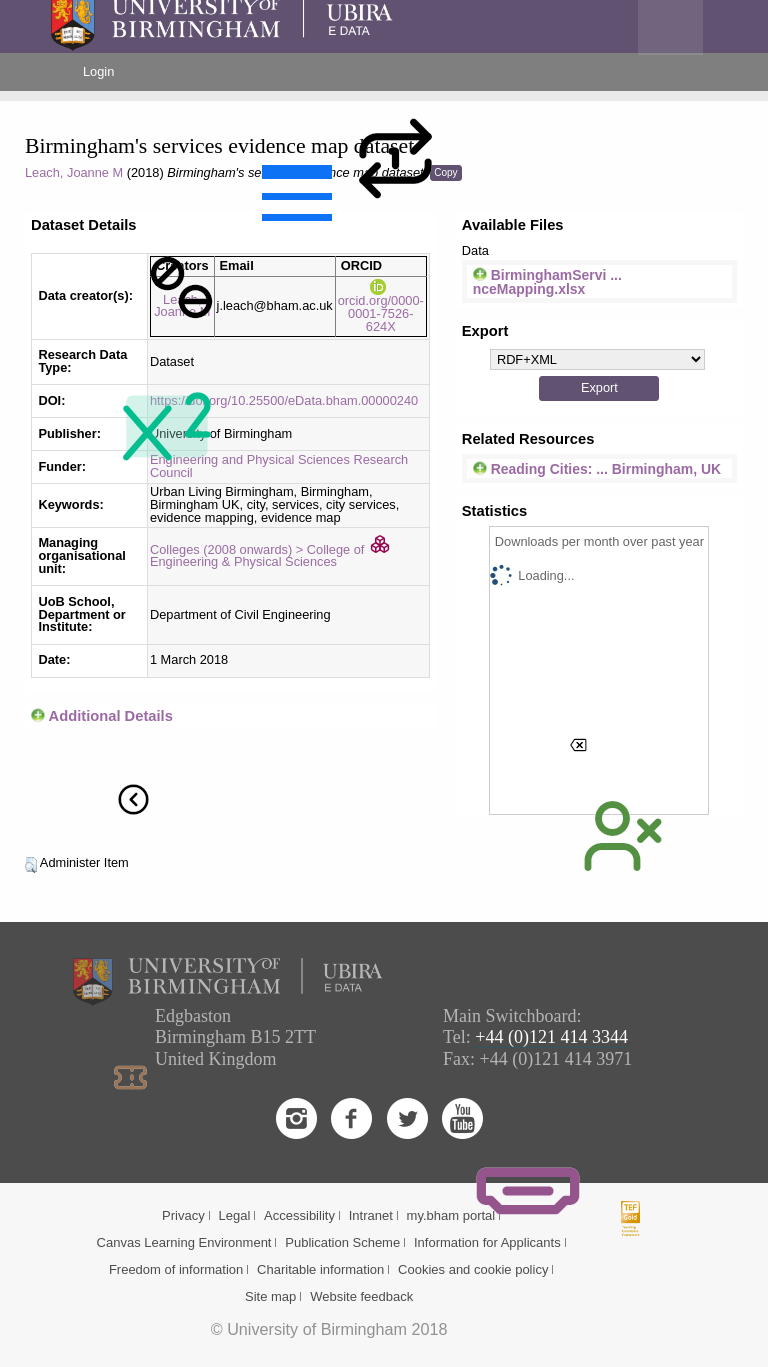 The height and width of the screenshot is (1367, 768). Describe the element at coordinates (130, 1077) in the screenshot. I see `view your tickets or passes` at that location.